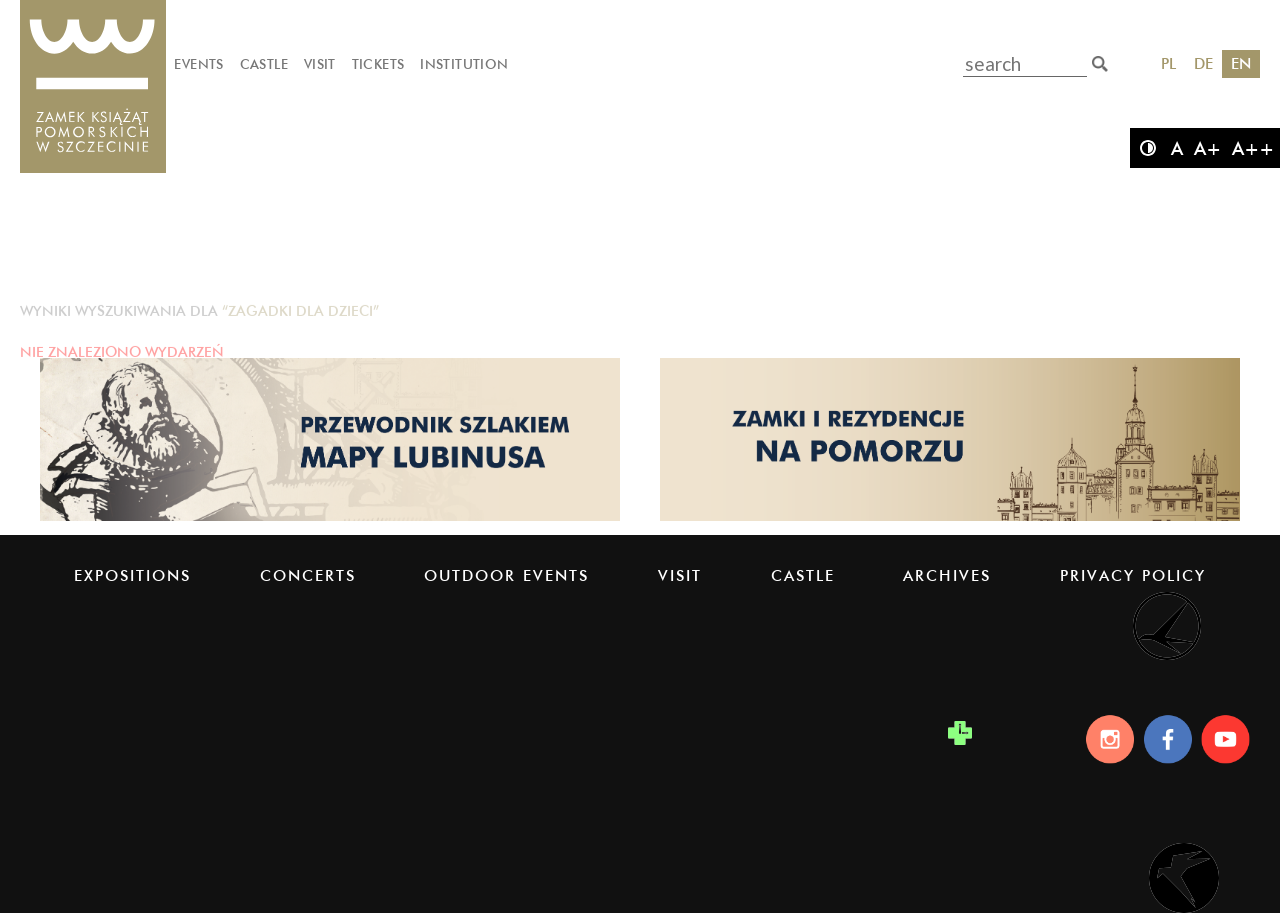 This screenshot has height=913, width=1280. I want to click on parrot security os logo, so click(1184, 878).